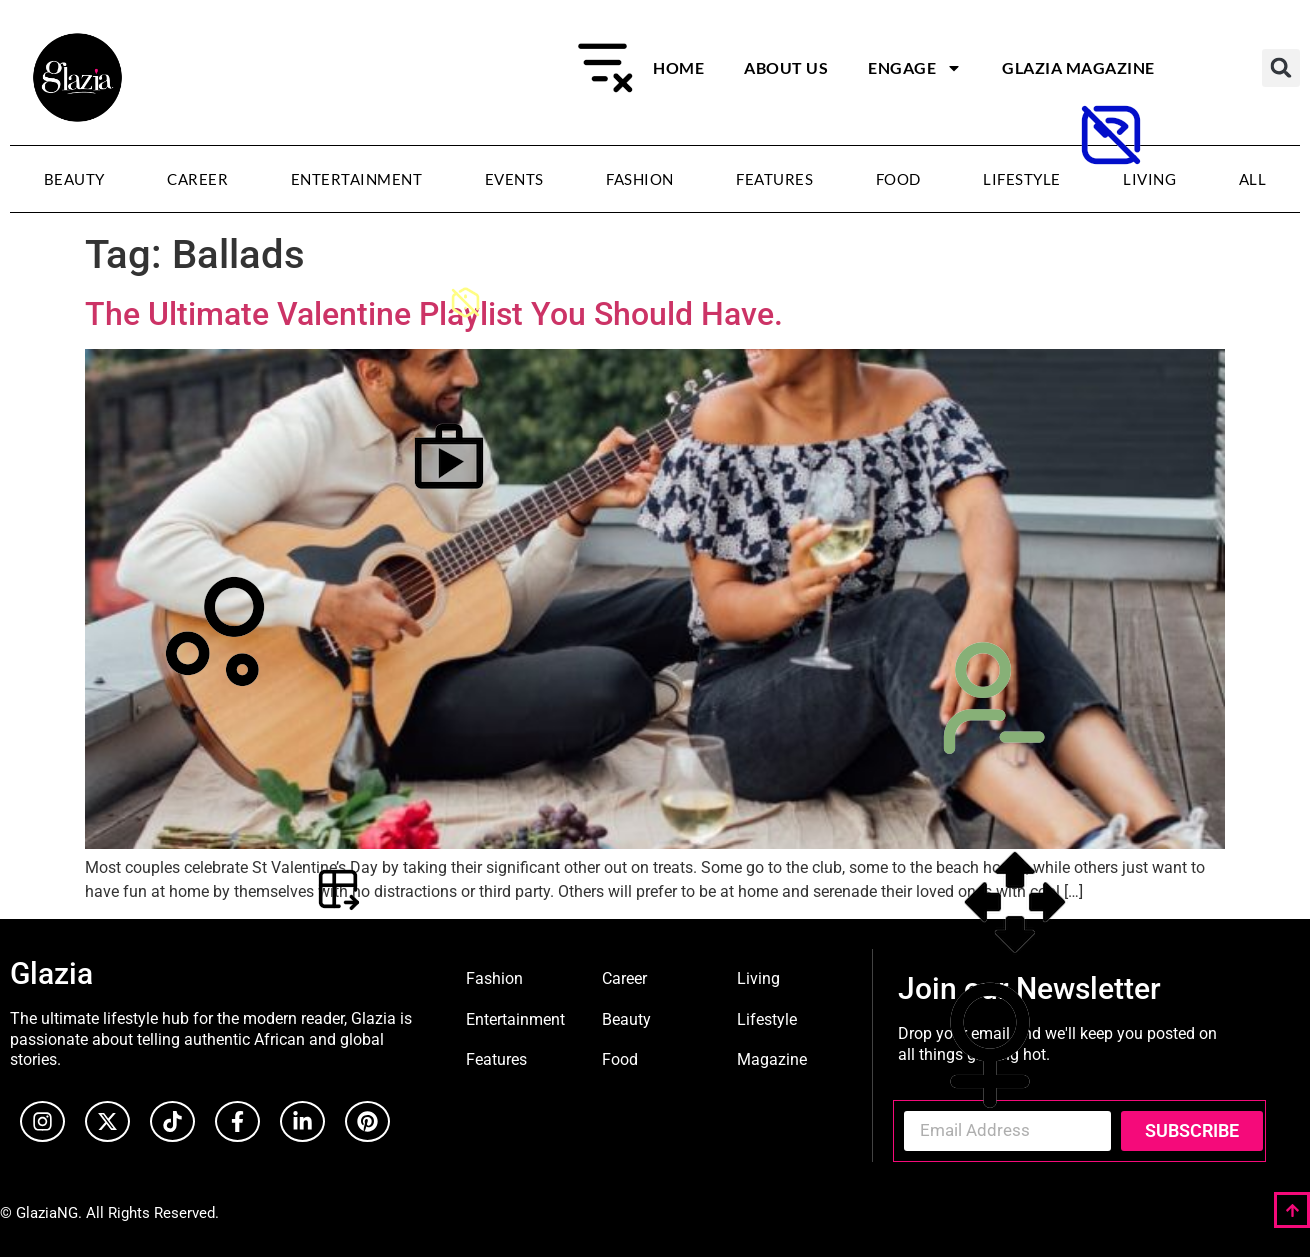 Image resolution: width=1310 pixels, height=1257 pixels. I want to click on remove a user or contact, so click(983, 698).